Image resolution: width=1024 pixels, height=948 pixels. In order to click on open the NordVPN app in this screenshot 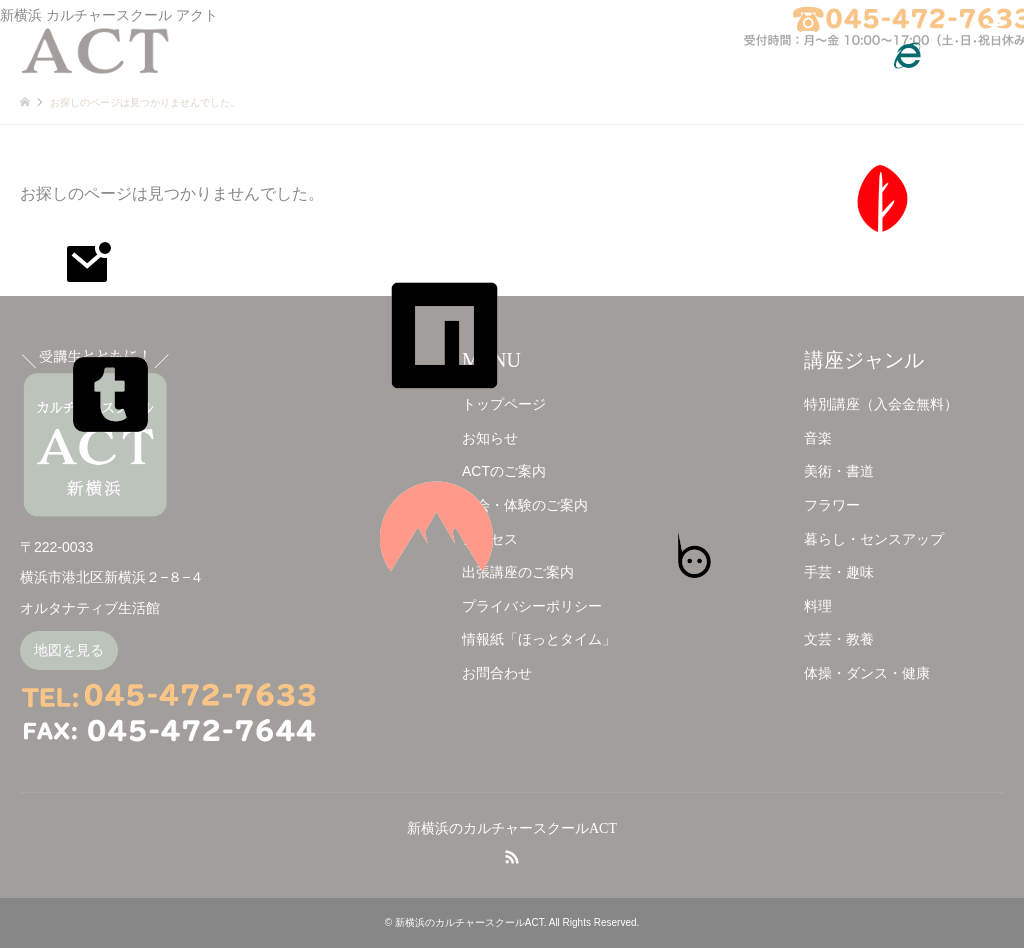, I will do `click(436, 526)`.